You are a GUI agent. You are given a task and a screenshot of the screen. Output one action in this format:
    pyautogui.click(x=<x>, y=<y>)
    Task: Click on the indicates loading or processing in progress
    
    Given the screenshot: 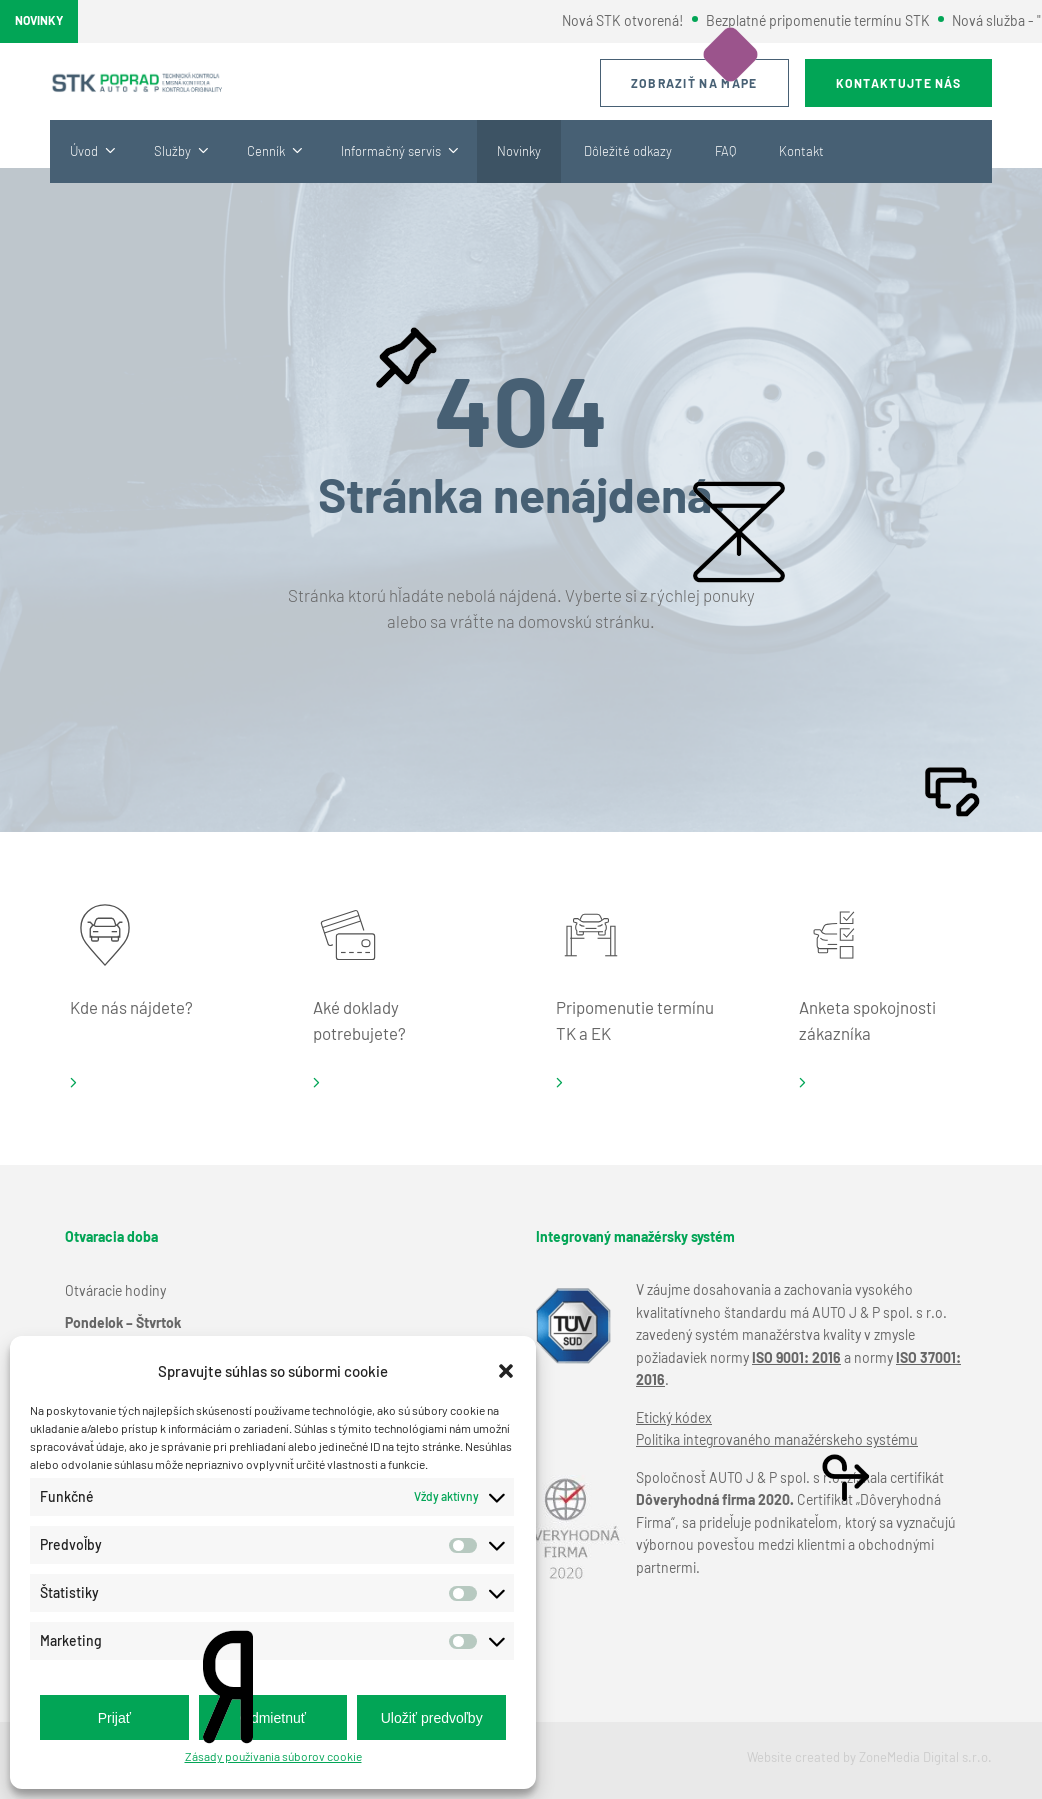 What is the action you would take?
    pyautogui.click(x=739, y=532)
    